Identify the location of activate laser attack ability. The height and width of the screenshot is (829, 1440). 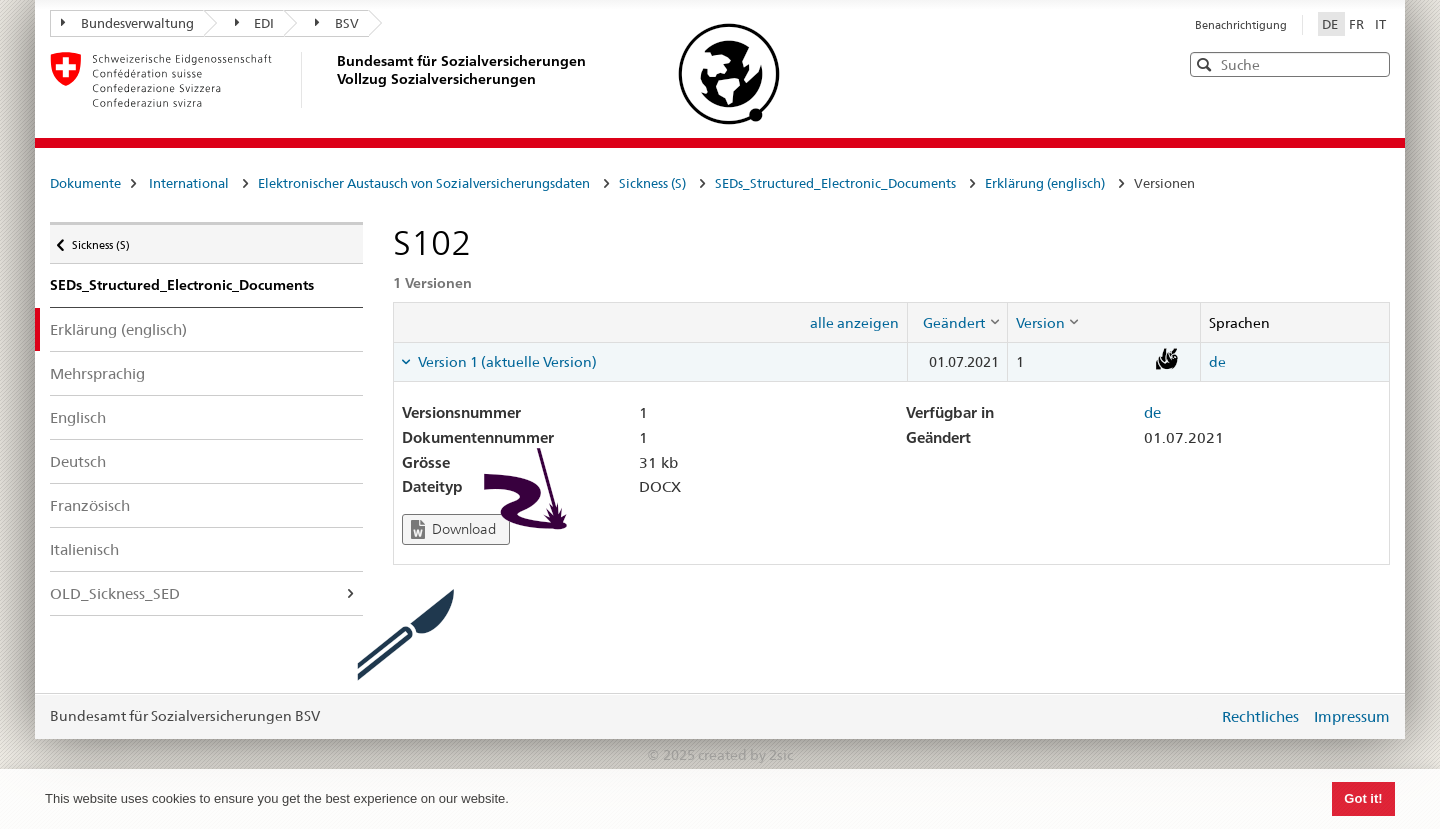
(525, 489).